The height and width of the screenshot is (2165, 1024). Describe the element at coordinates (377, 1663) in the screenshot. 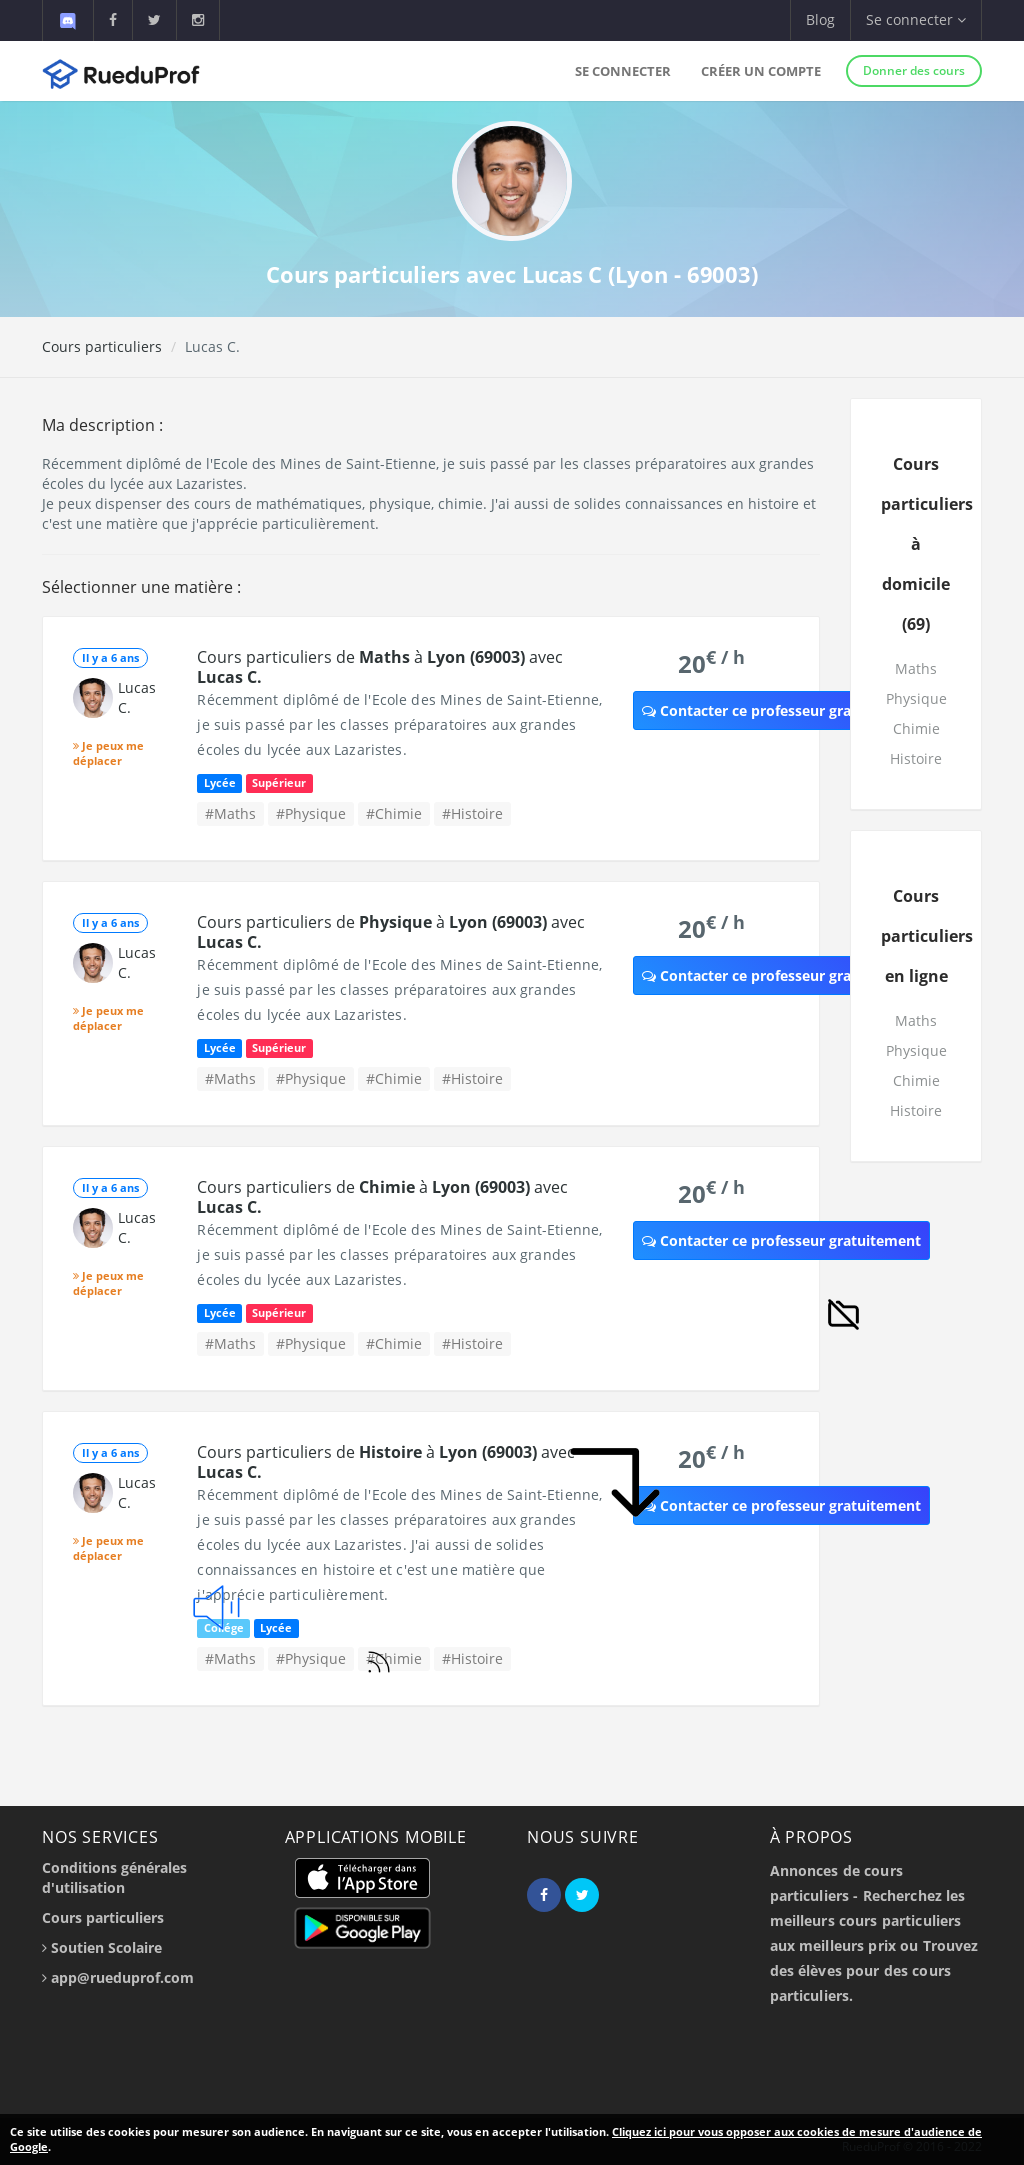

I see `subscribe to RSS feed` at that location.